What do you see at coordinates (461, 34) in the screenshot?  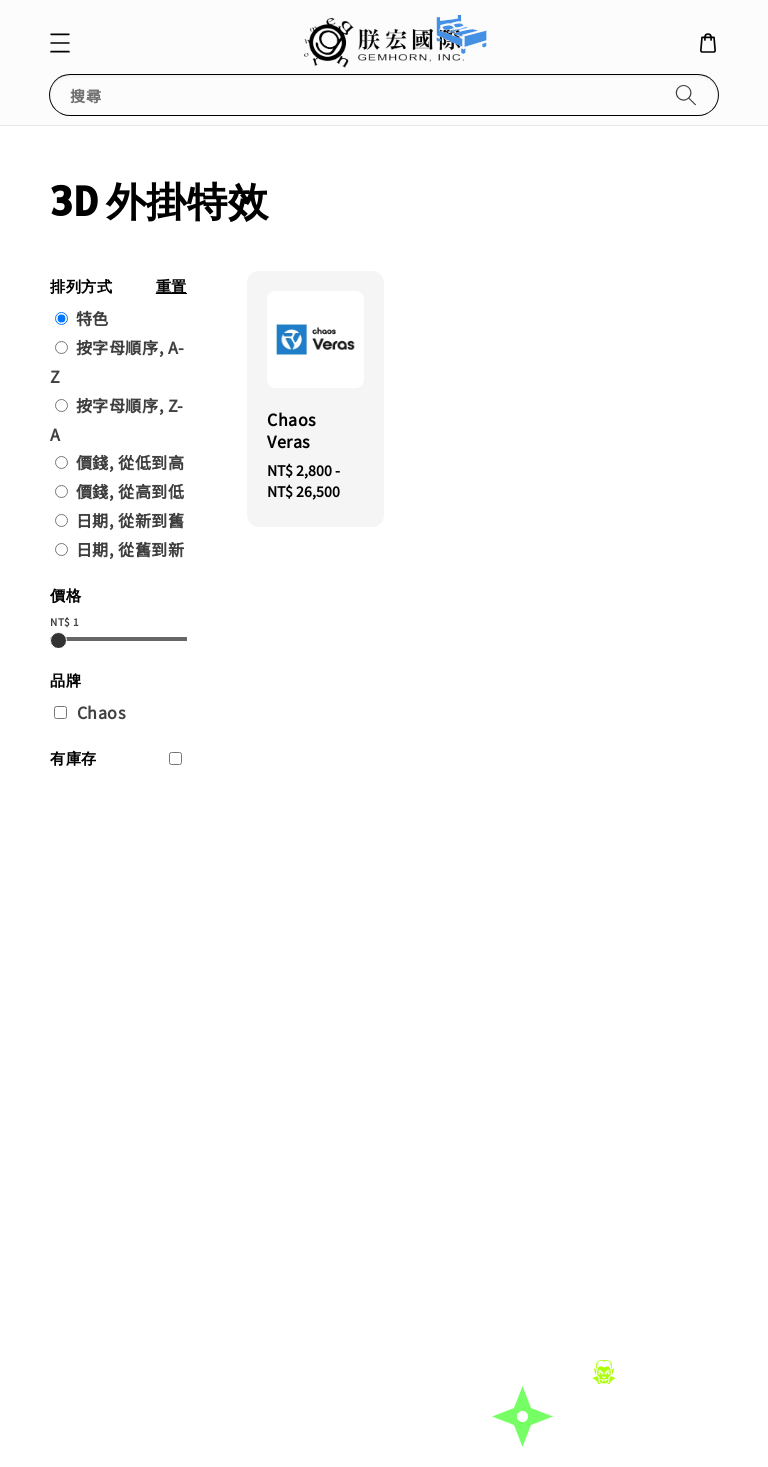 I see `book a hotel or accommodation` at bounding box center [461, 34].